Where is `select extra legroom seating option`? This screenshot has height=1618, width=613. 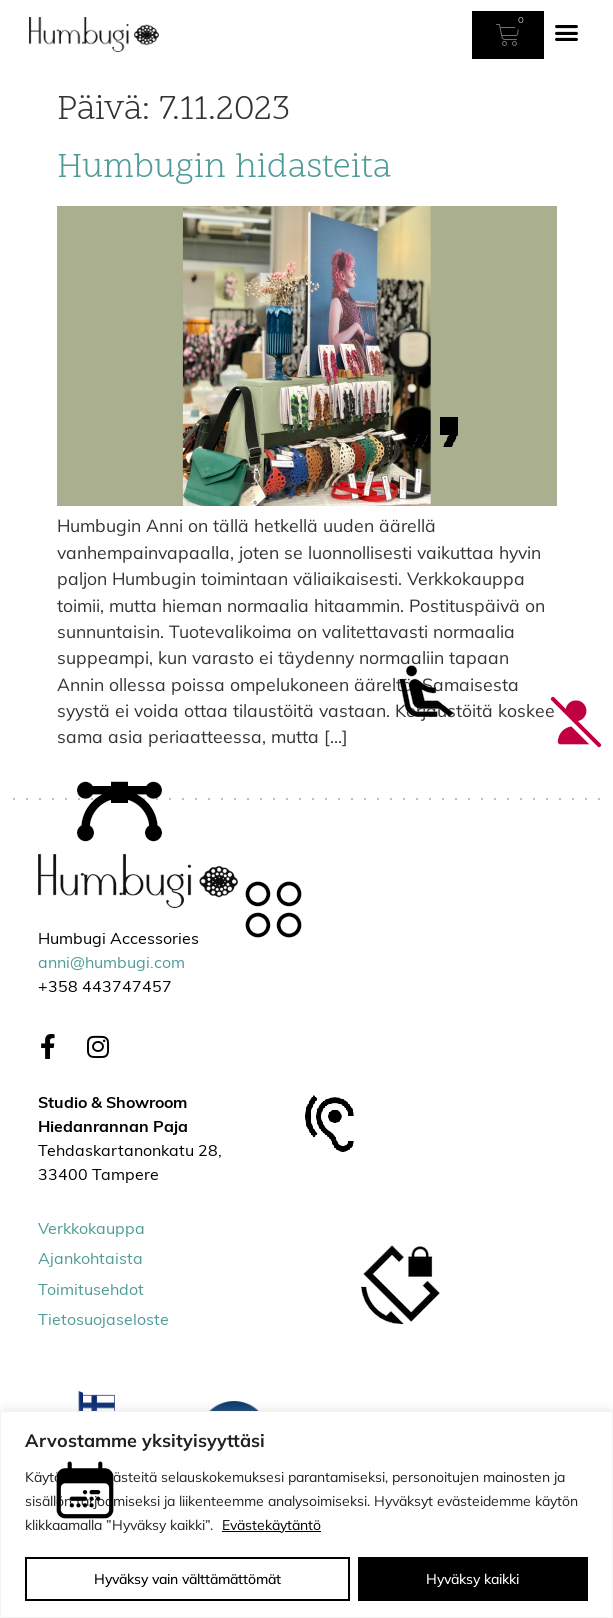 select extra legroom seating option is located at coordinates (426, 692).